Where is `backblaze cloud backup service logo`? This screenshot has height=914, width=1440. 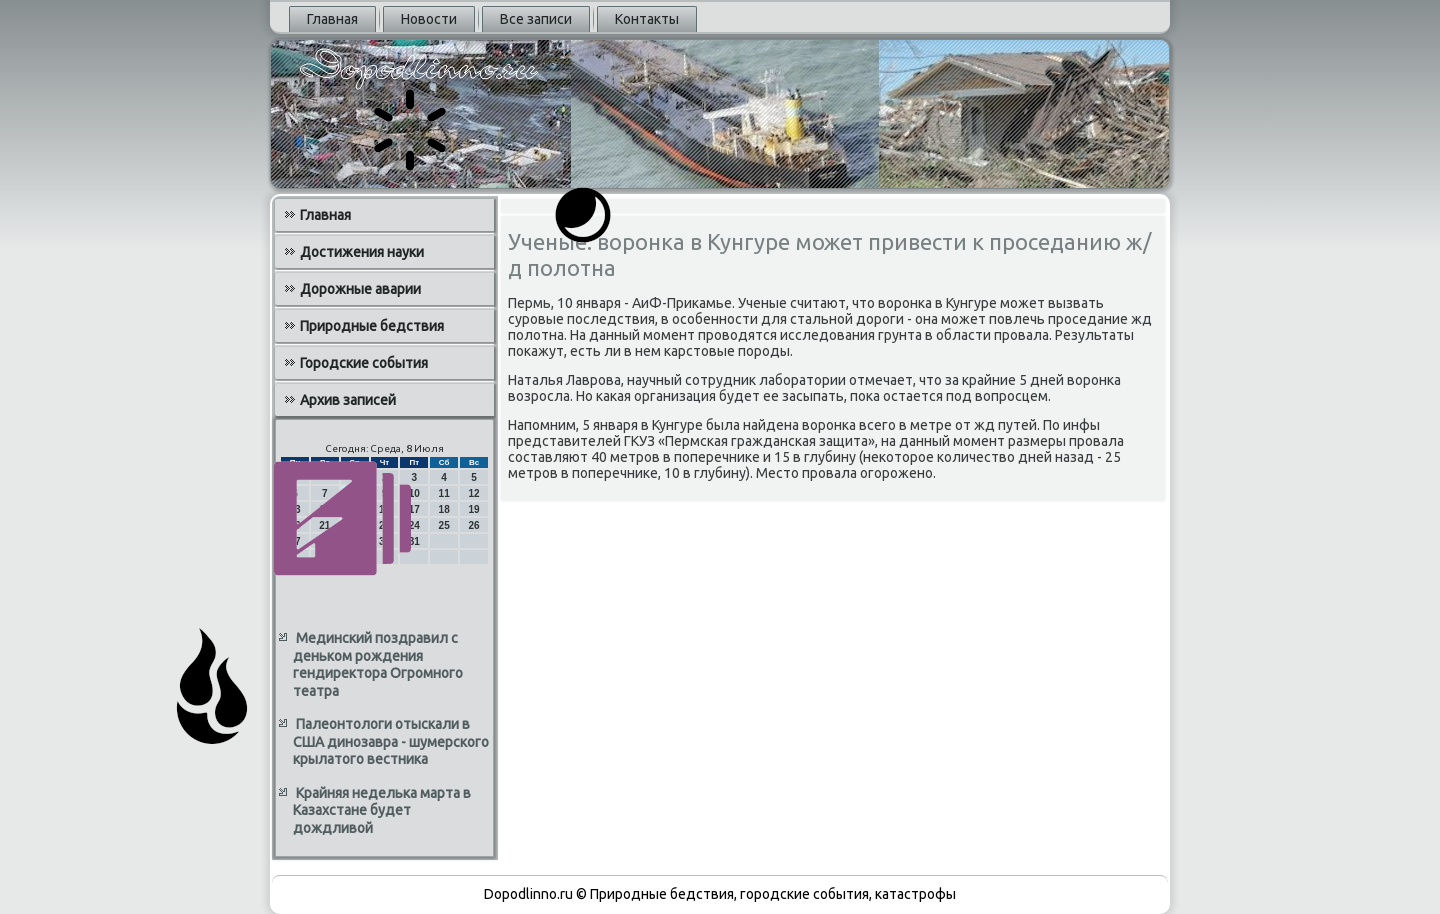
backblaze cloud backup service logo is located at coordinates (212, 686).